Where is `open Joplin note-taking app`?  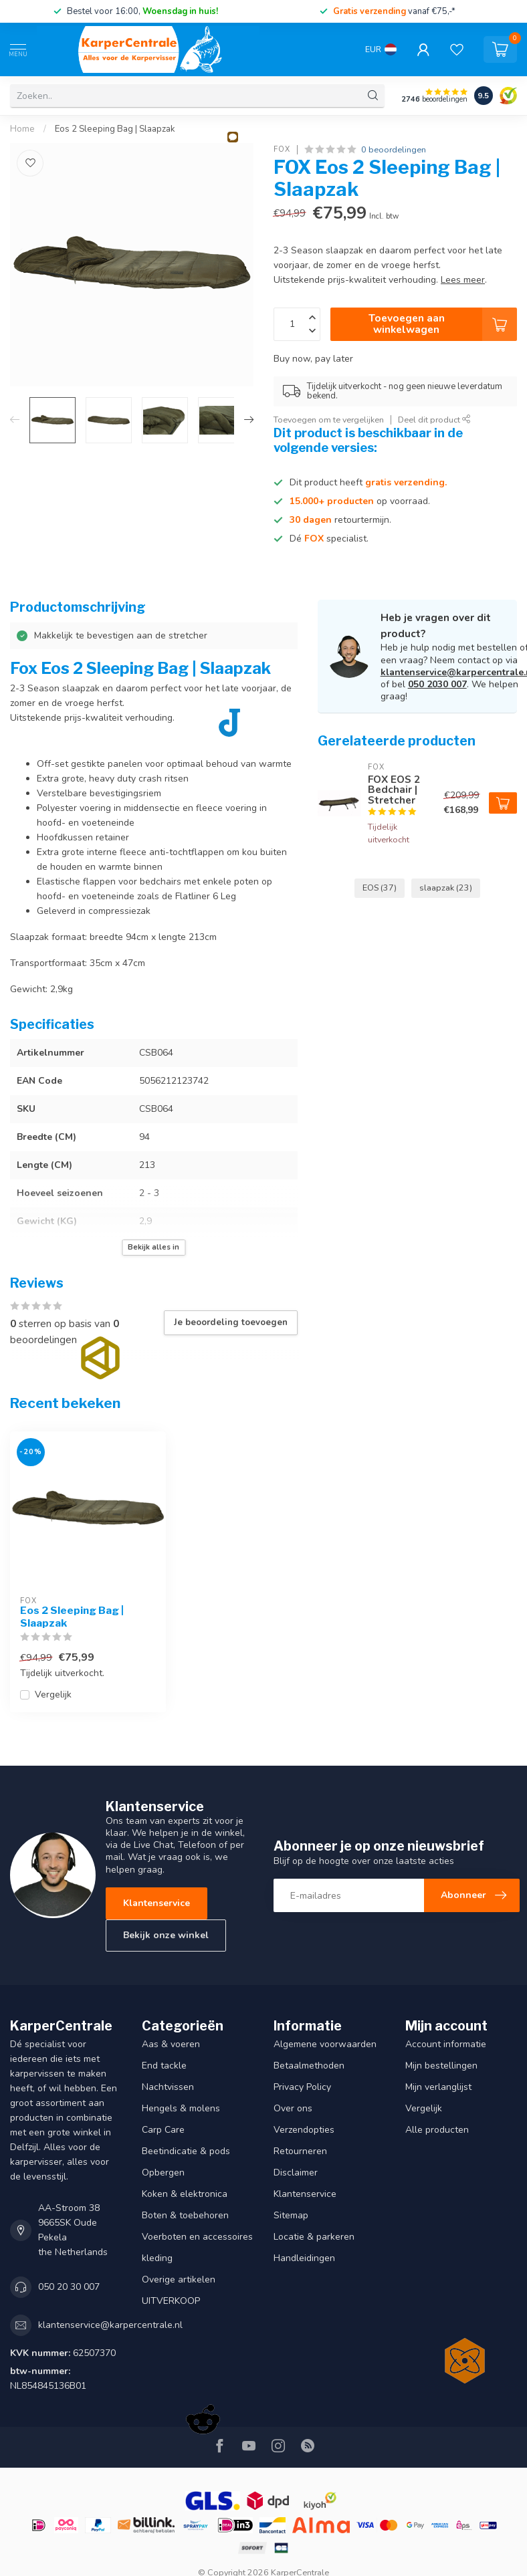
open Joplin note-taking app is located at coordinates (229, 723).